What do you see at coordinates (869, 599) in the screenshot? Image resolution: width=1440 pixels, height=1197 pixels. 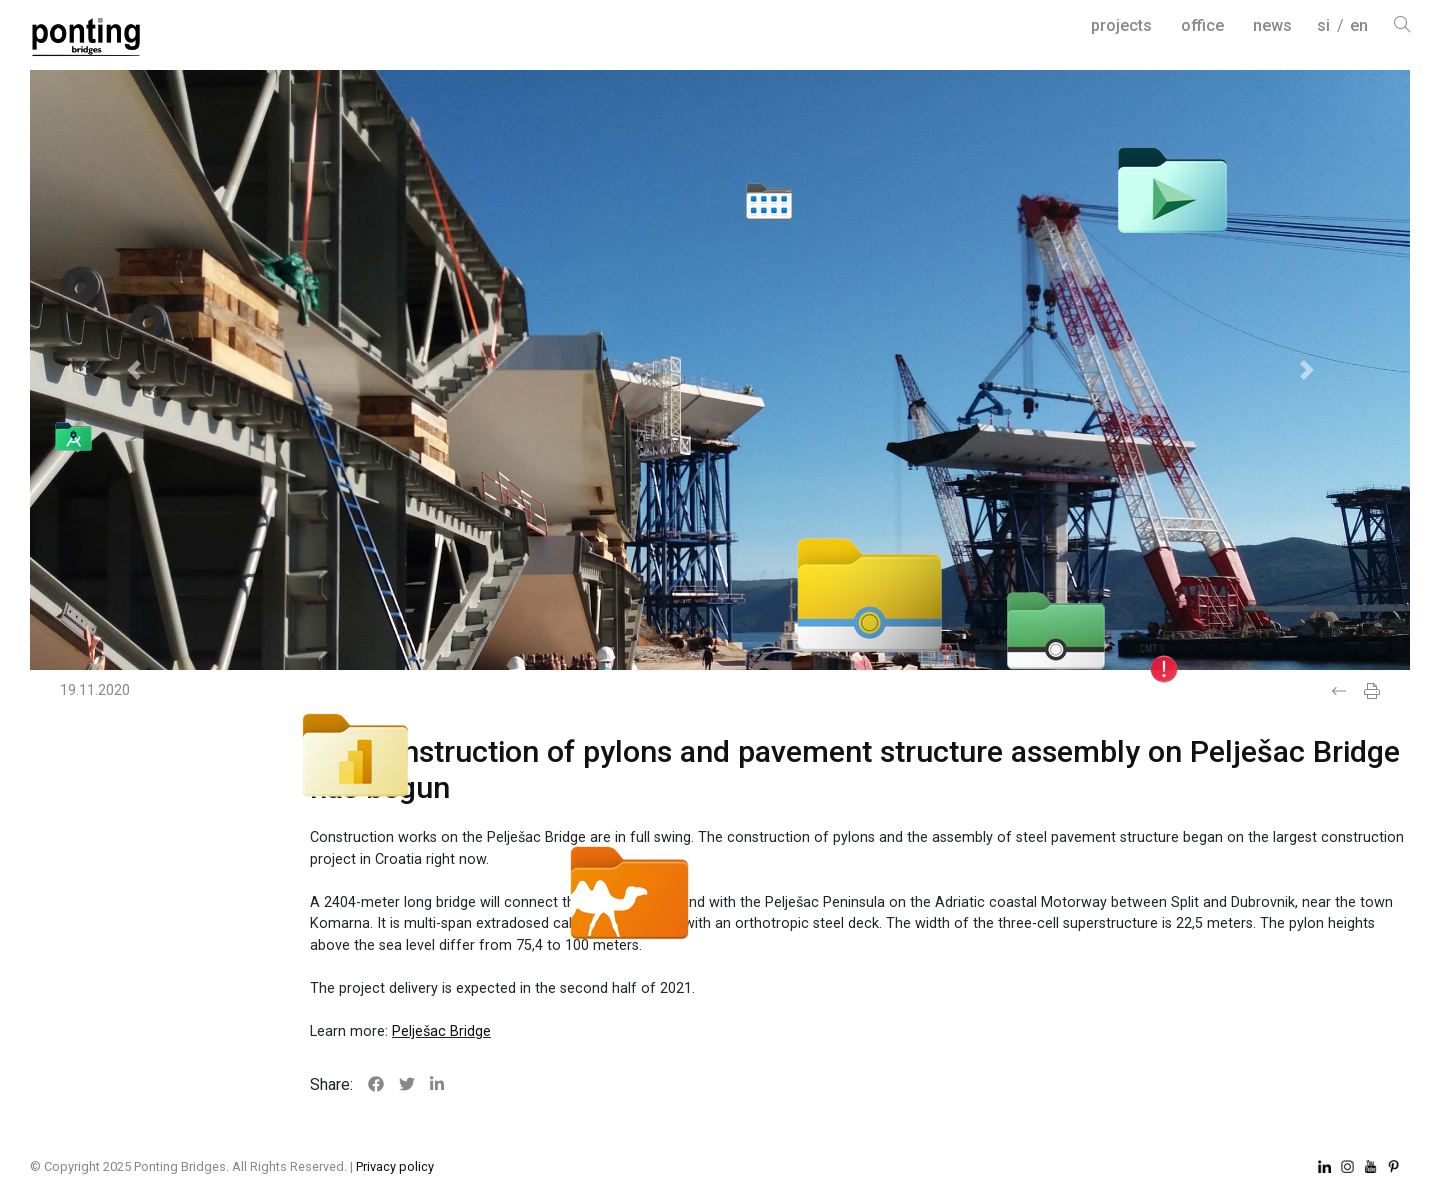 I see `folder containing pokémon park ball game files` at bounding box center [869, 599].